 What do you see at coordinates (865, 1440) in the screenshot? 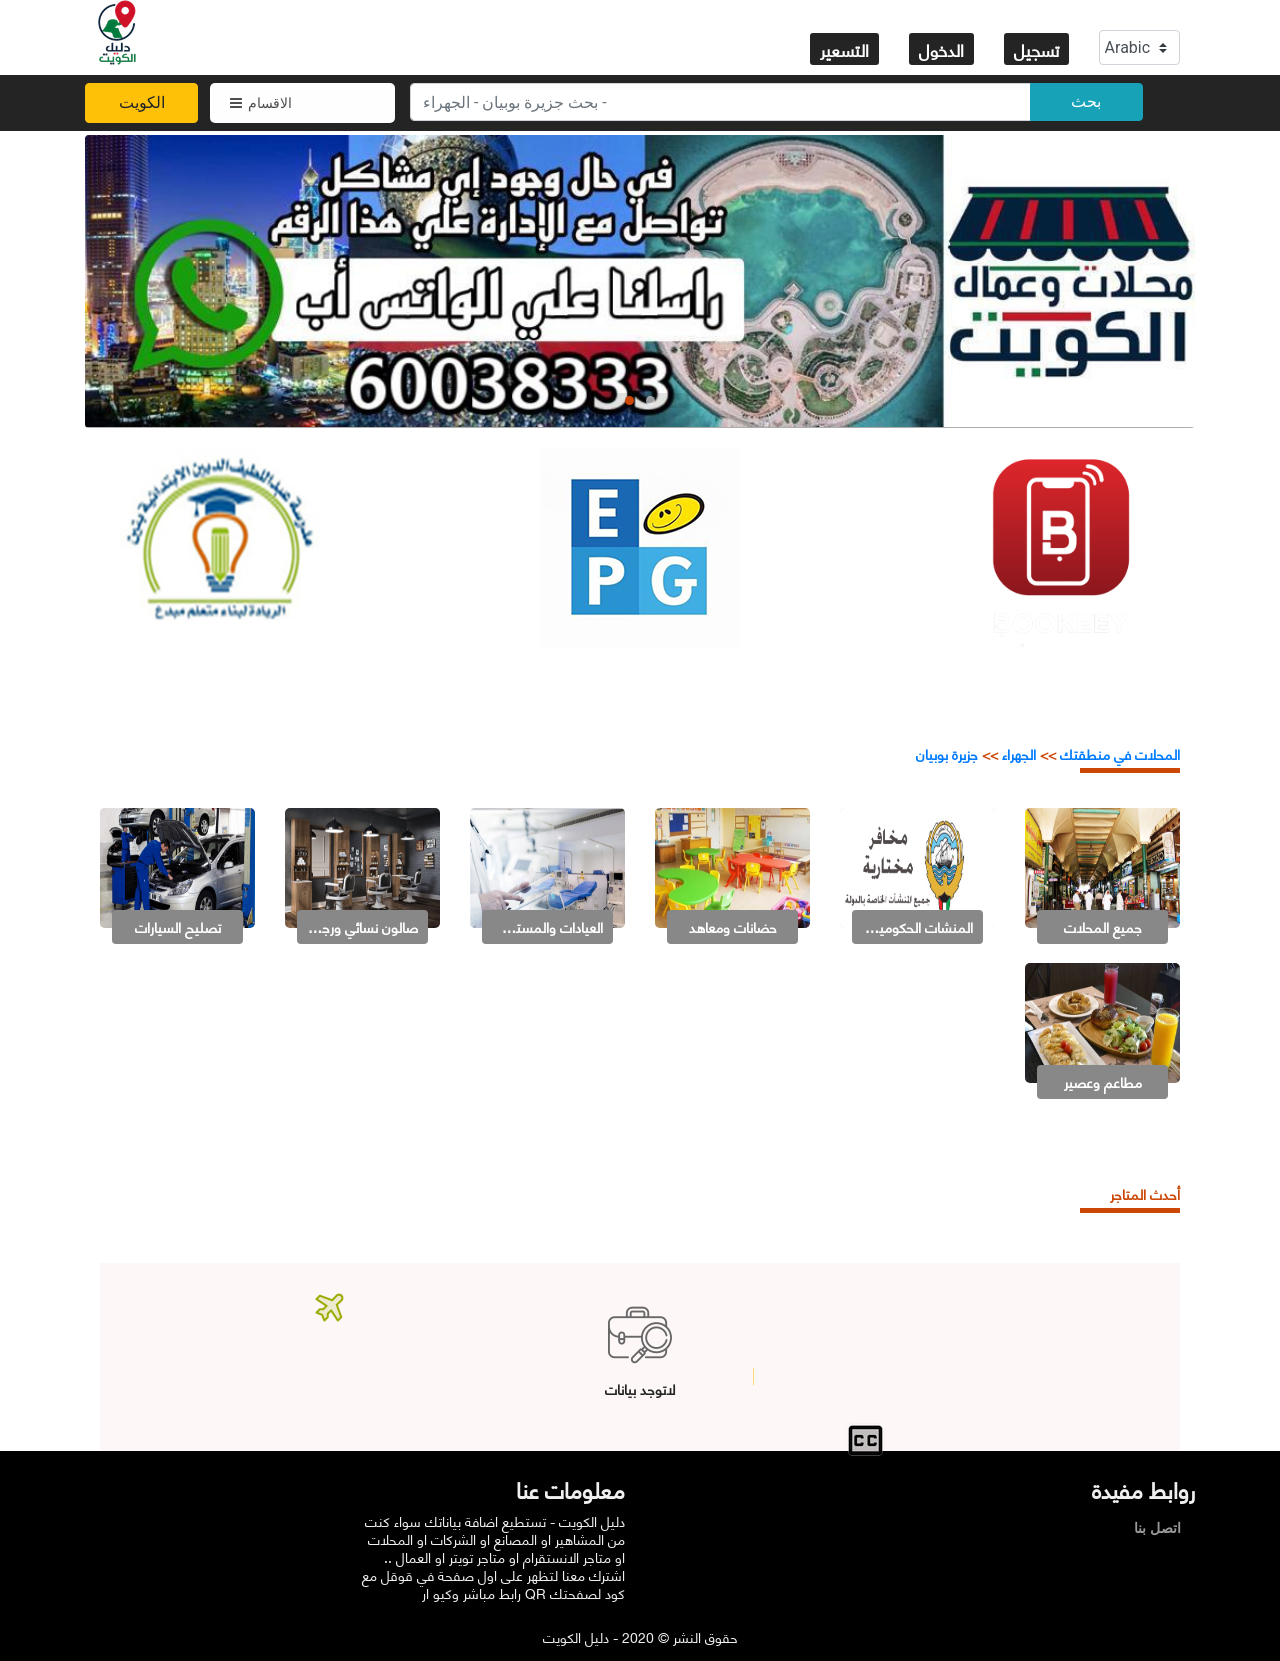
I see `enable closed captions for video content` at bounding box center [865, 1440].